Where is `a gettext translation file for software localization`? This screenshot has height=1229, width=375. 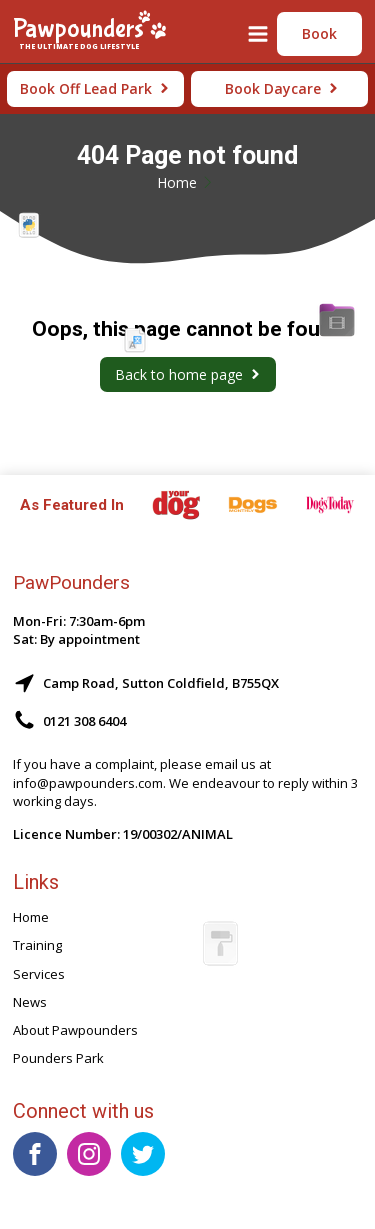 a gettext translation file for software localization is located at coordinates (135, 340).